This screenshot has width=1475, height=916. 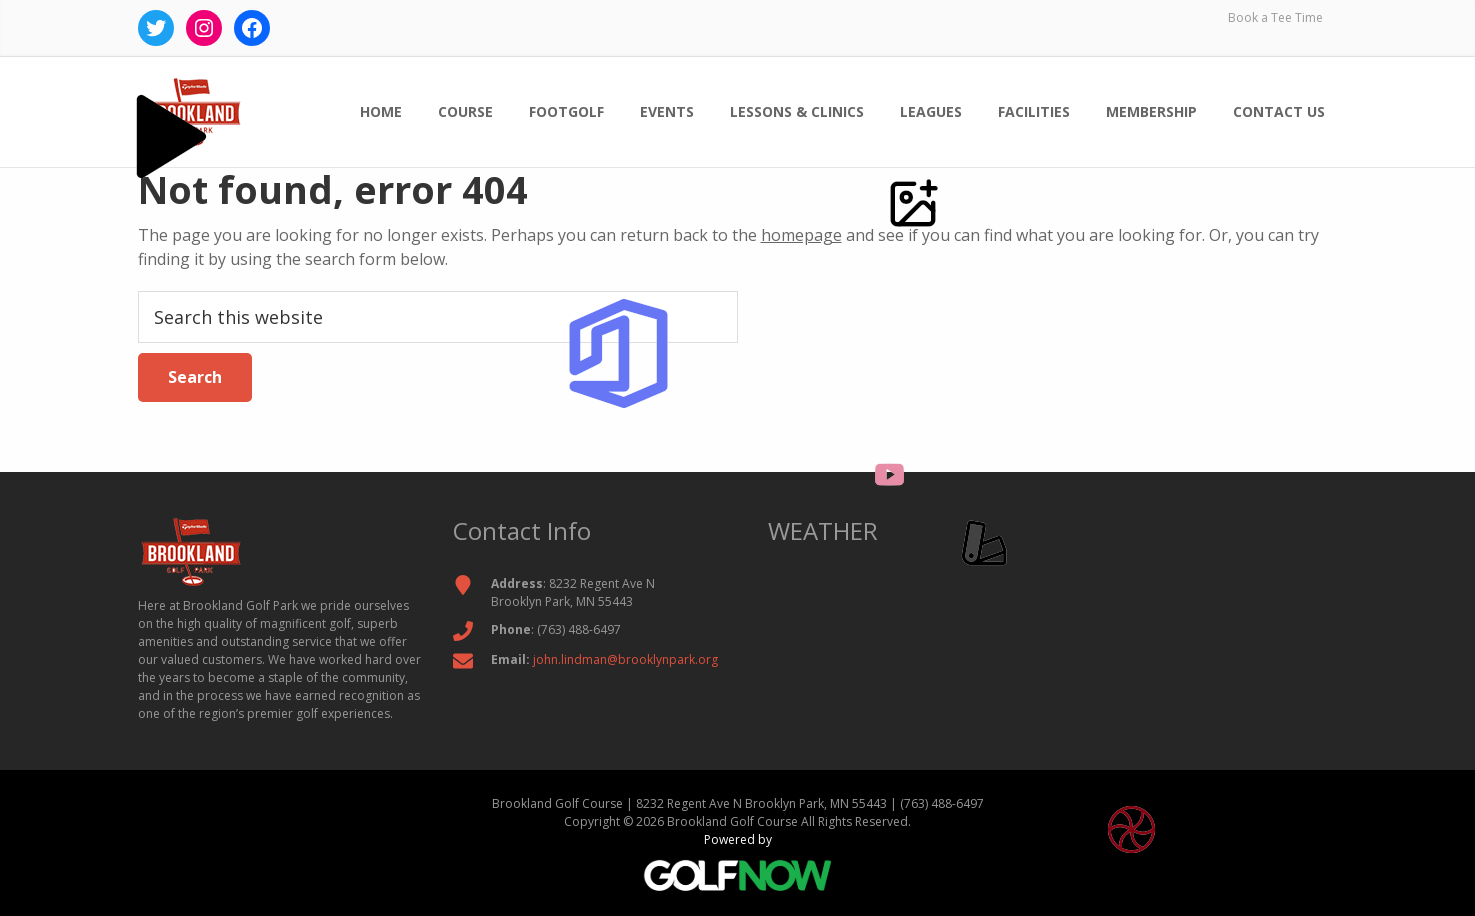 What do you see at coordinates (913, 204) in the screenshot?
I see `add a new image or photo` at bounding box center [913, 204].